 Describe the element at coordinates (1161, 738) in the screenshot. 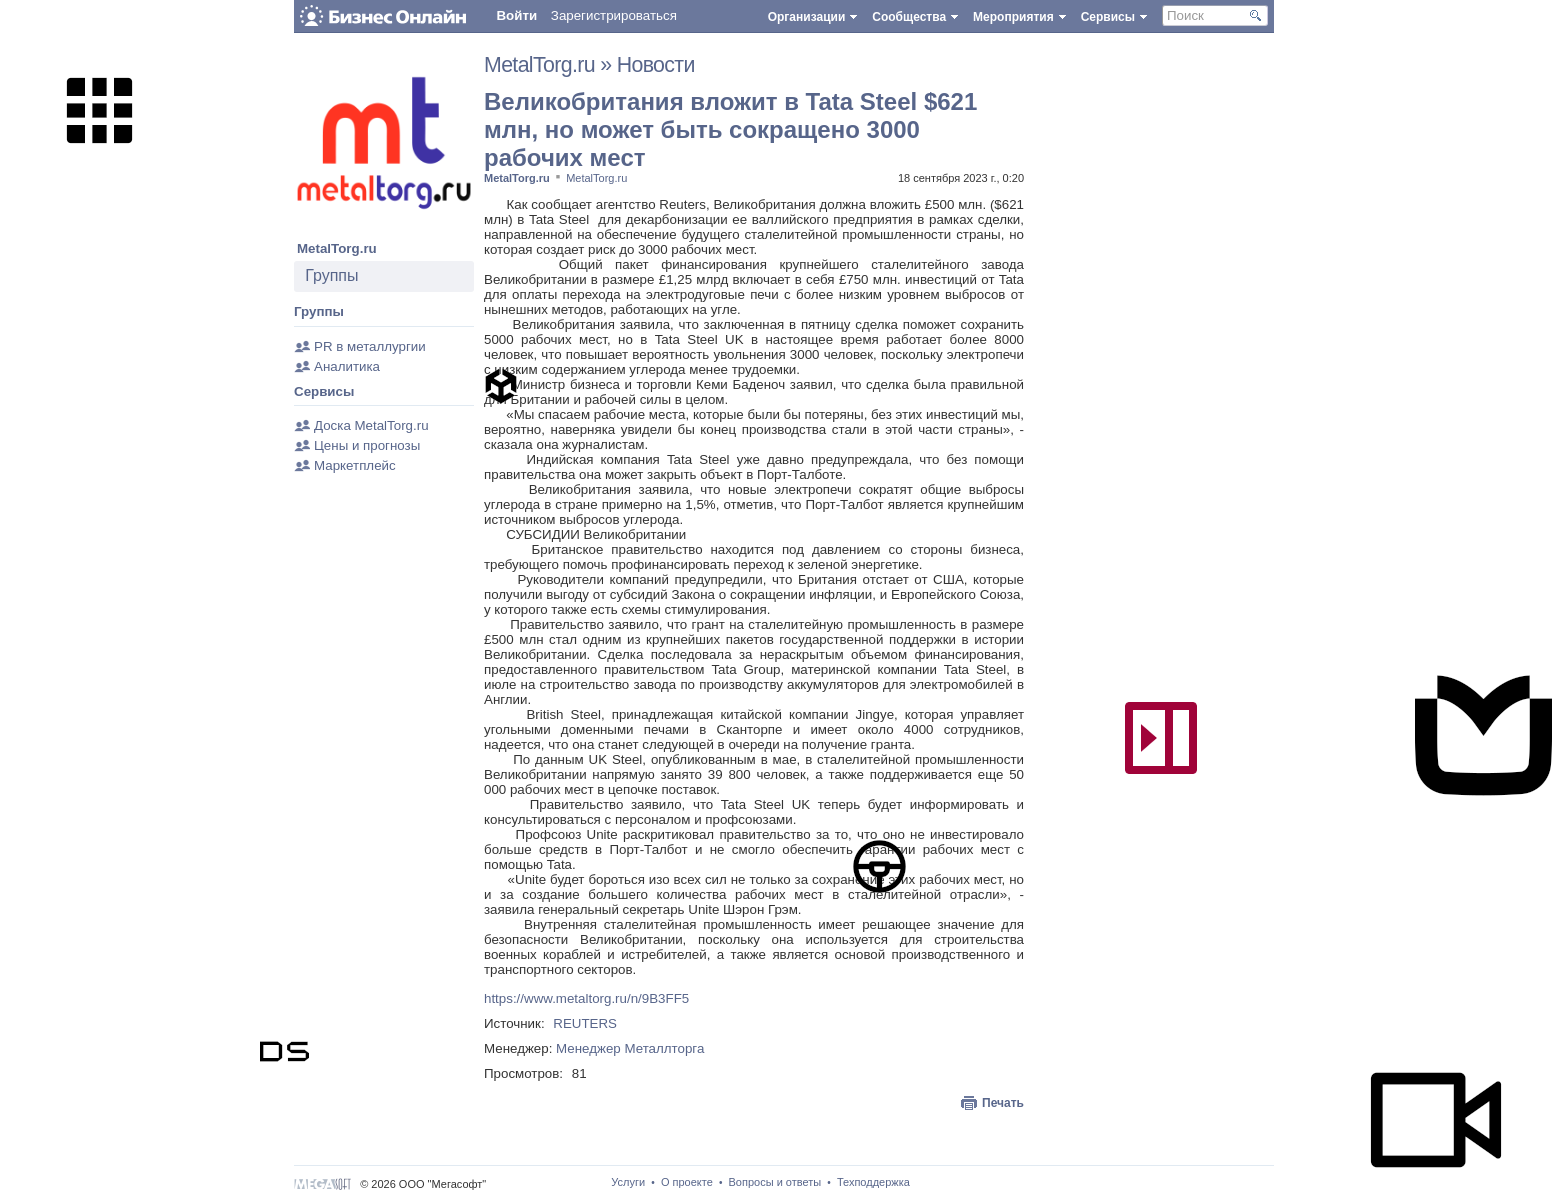

I see `expand or show the sidebar panel` at that location.